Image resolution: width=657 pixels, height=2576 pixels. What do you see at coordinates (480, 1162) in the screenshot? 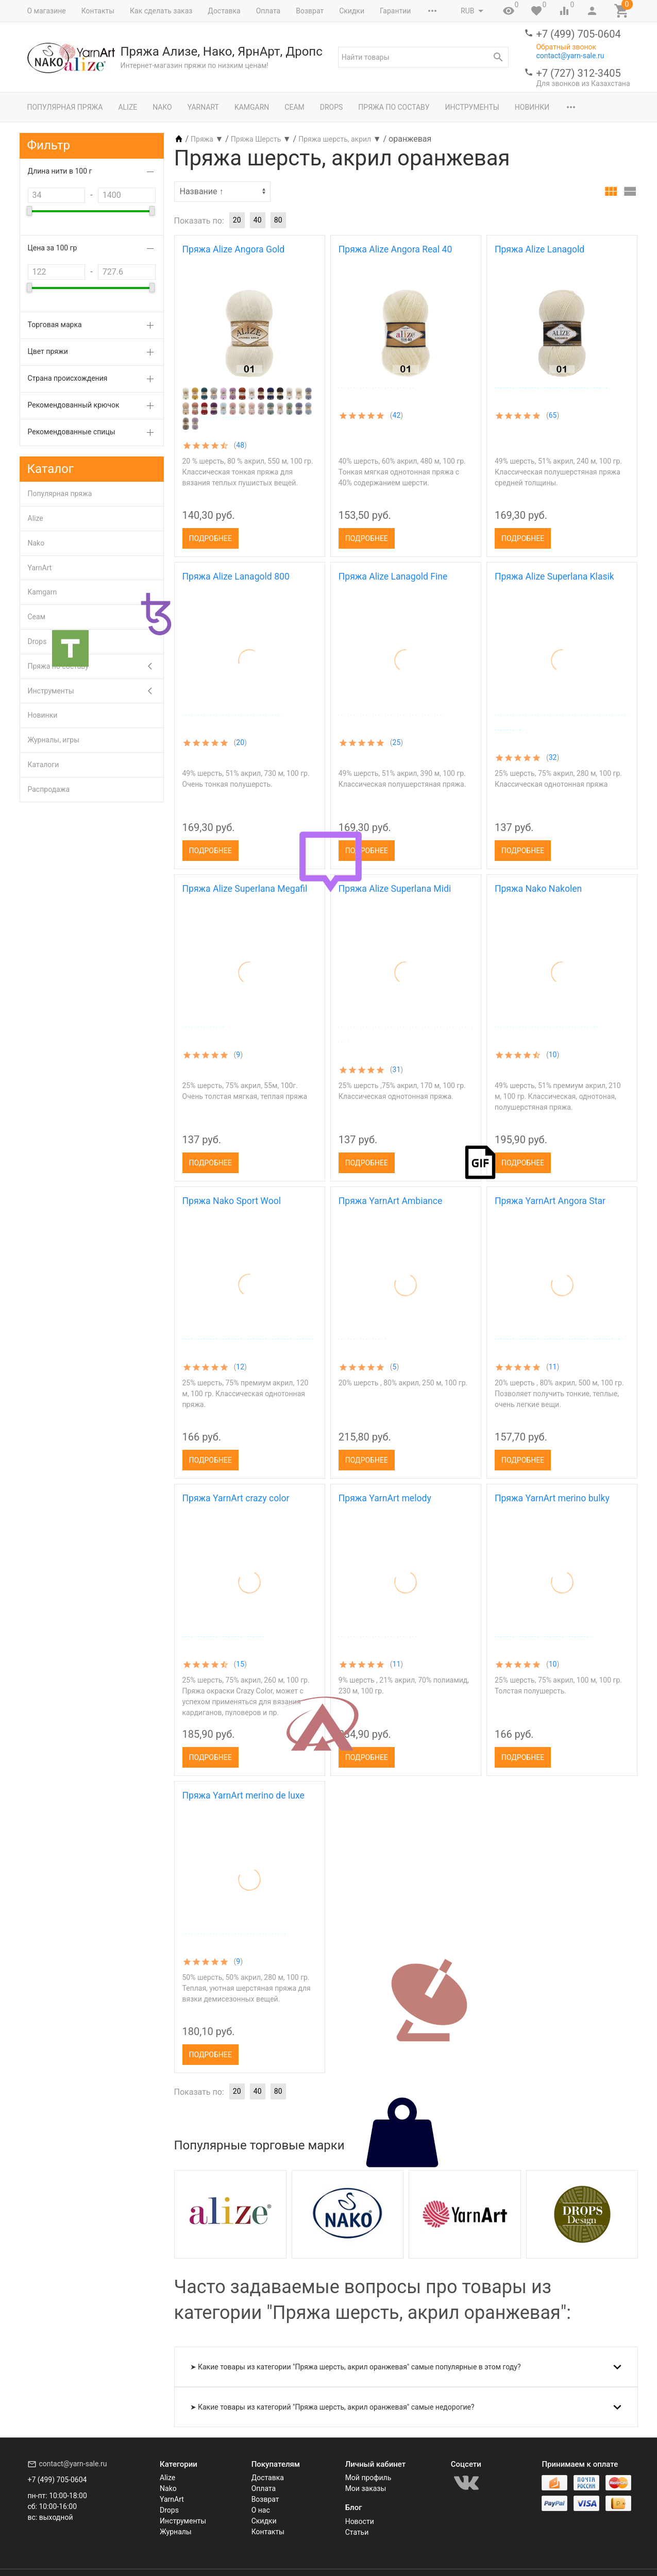
I see `attach a GIF file` at bounding box center [480, 1162].